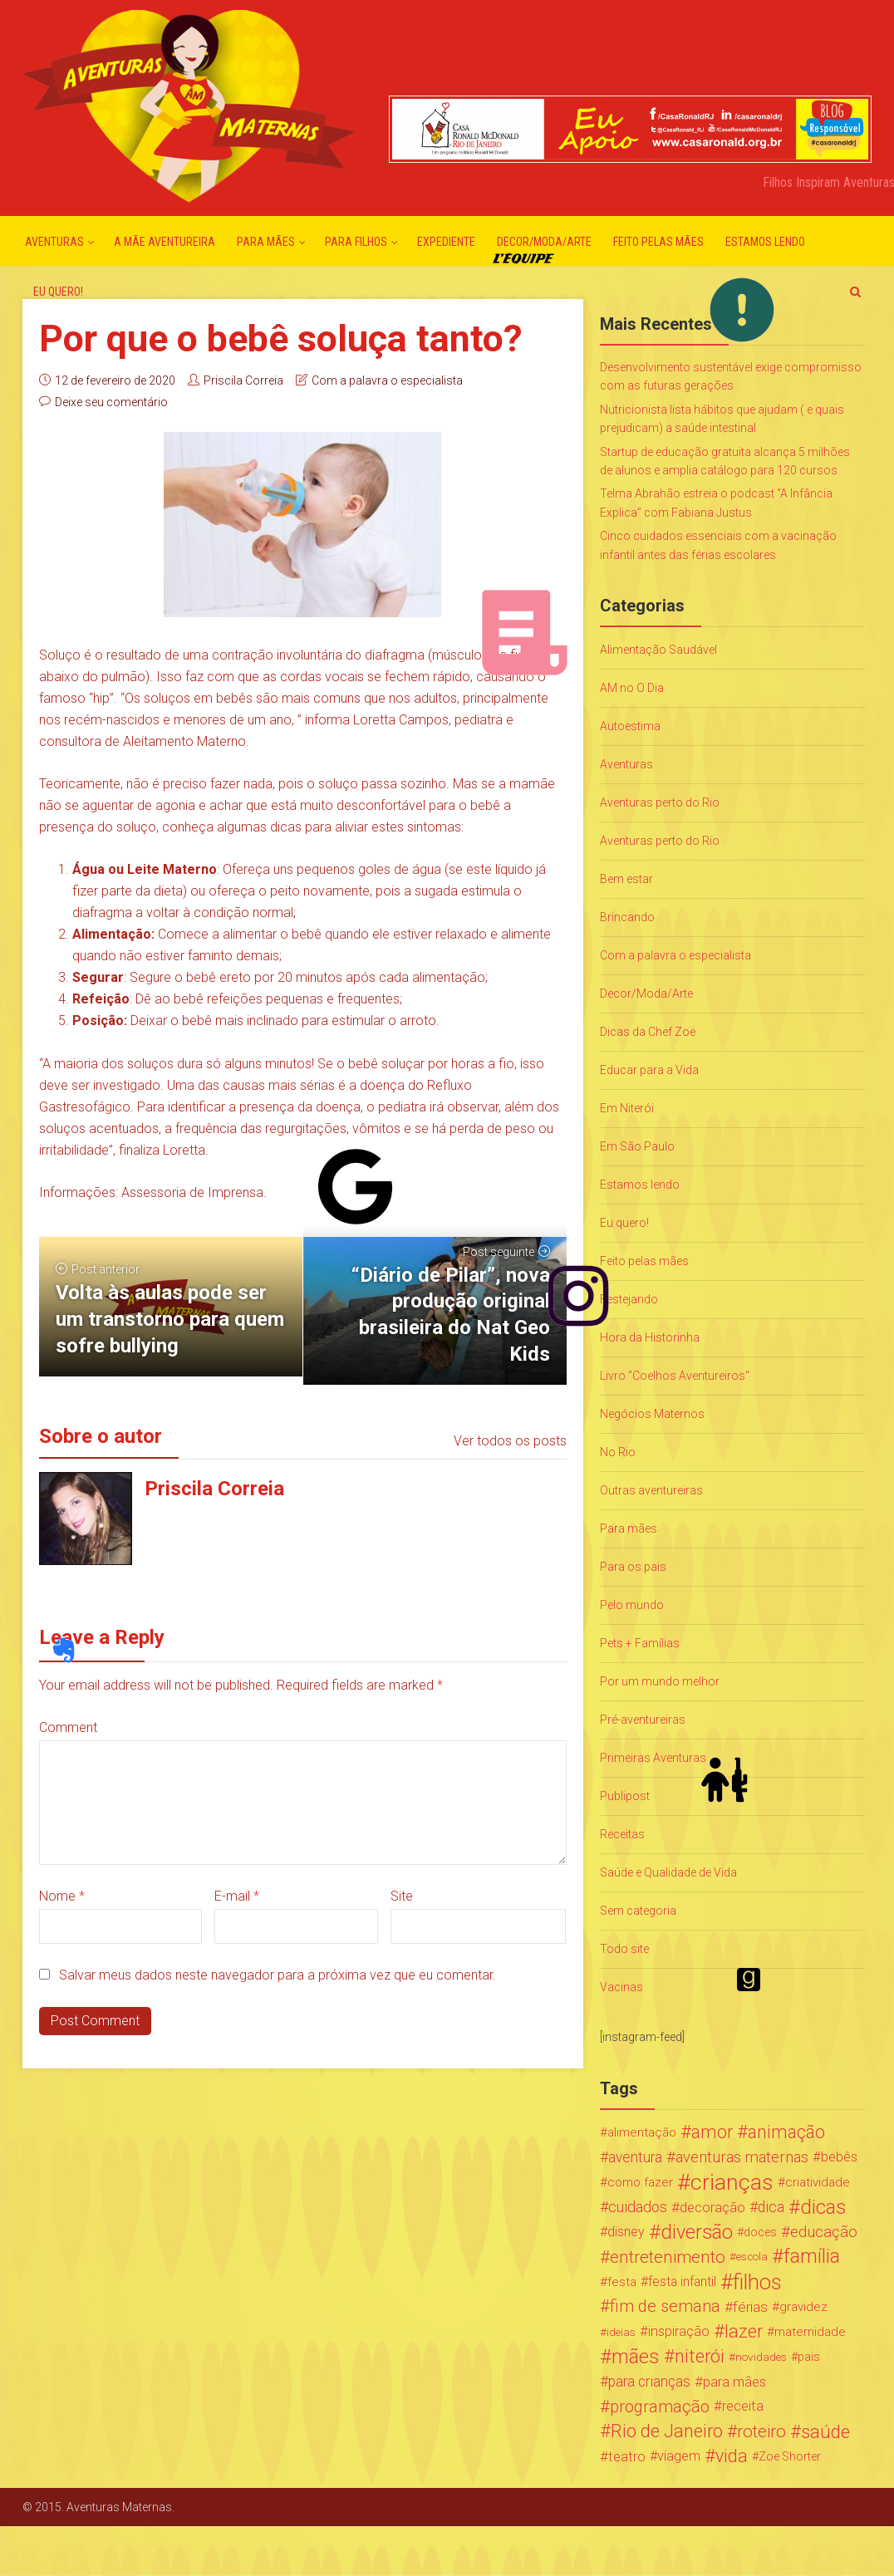  Describe the element at coordinates (523, 258) in the screenshot. I see `link to L'Équipe sports news website` at that location.